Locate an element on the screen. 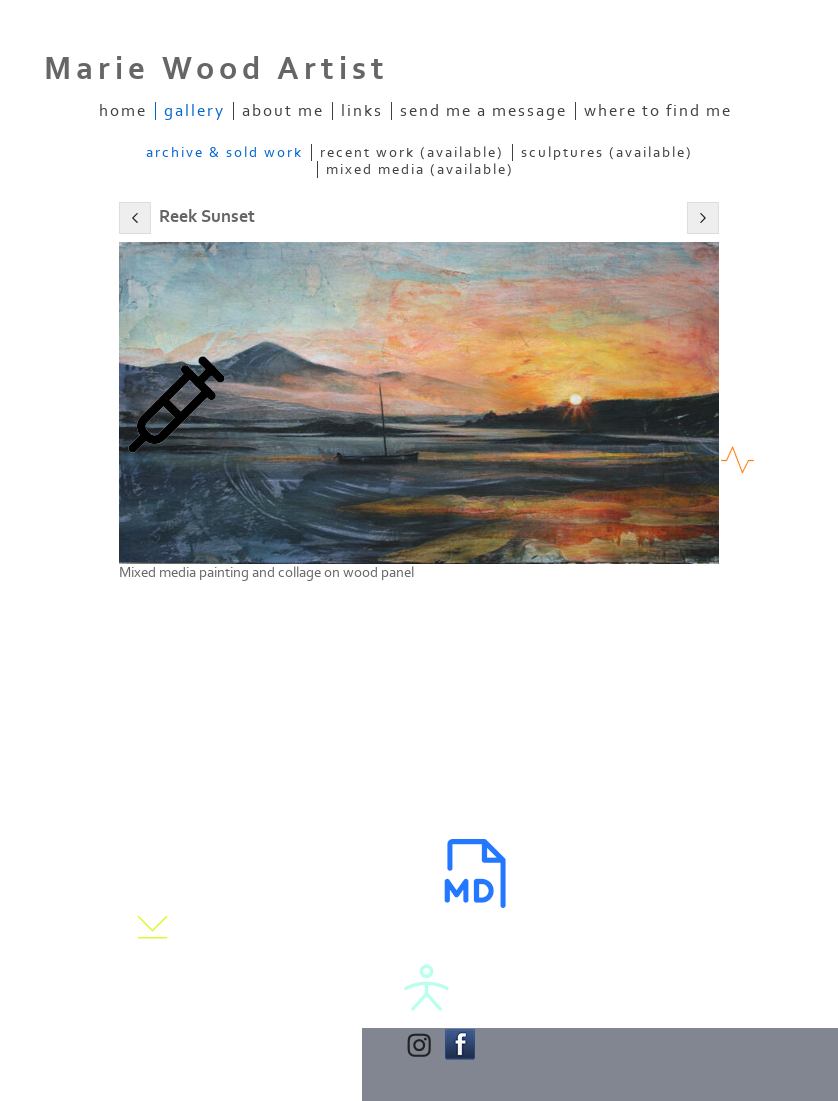 The width and height of the screenshot is (838, 1101). access medical or health-related features is located at coordinates (176, 404).